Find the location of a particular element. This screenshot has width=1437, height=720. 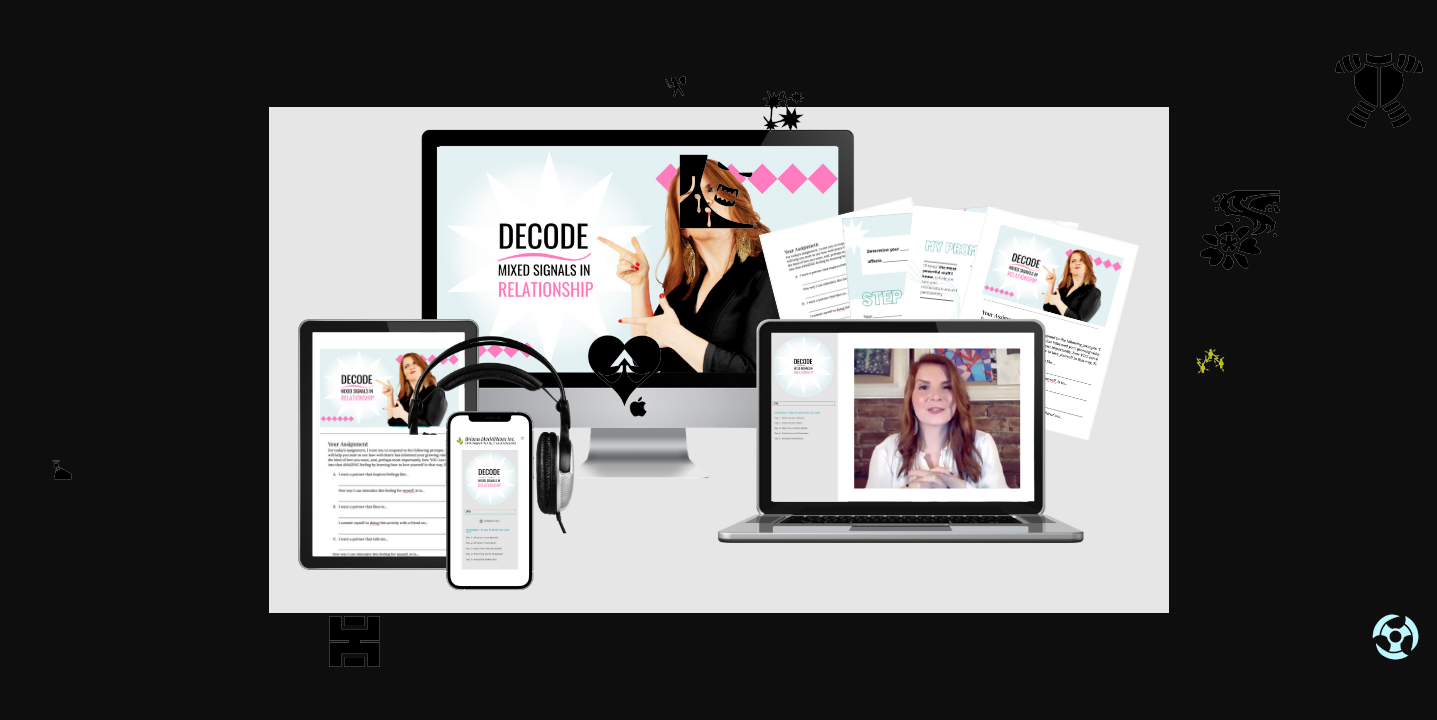

equip armor or defensive gear is located at coordinates (1379, 88).